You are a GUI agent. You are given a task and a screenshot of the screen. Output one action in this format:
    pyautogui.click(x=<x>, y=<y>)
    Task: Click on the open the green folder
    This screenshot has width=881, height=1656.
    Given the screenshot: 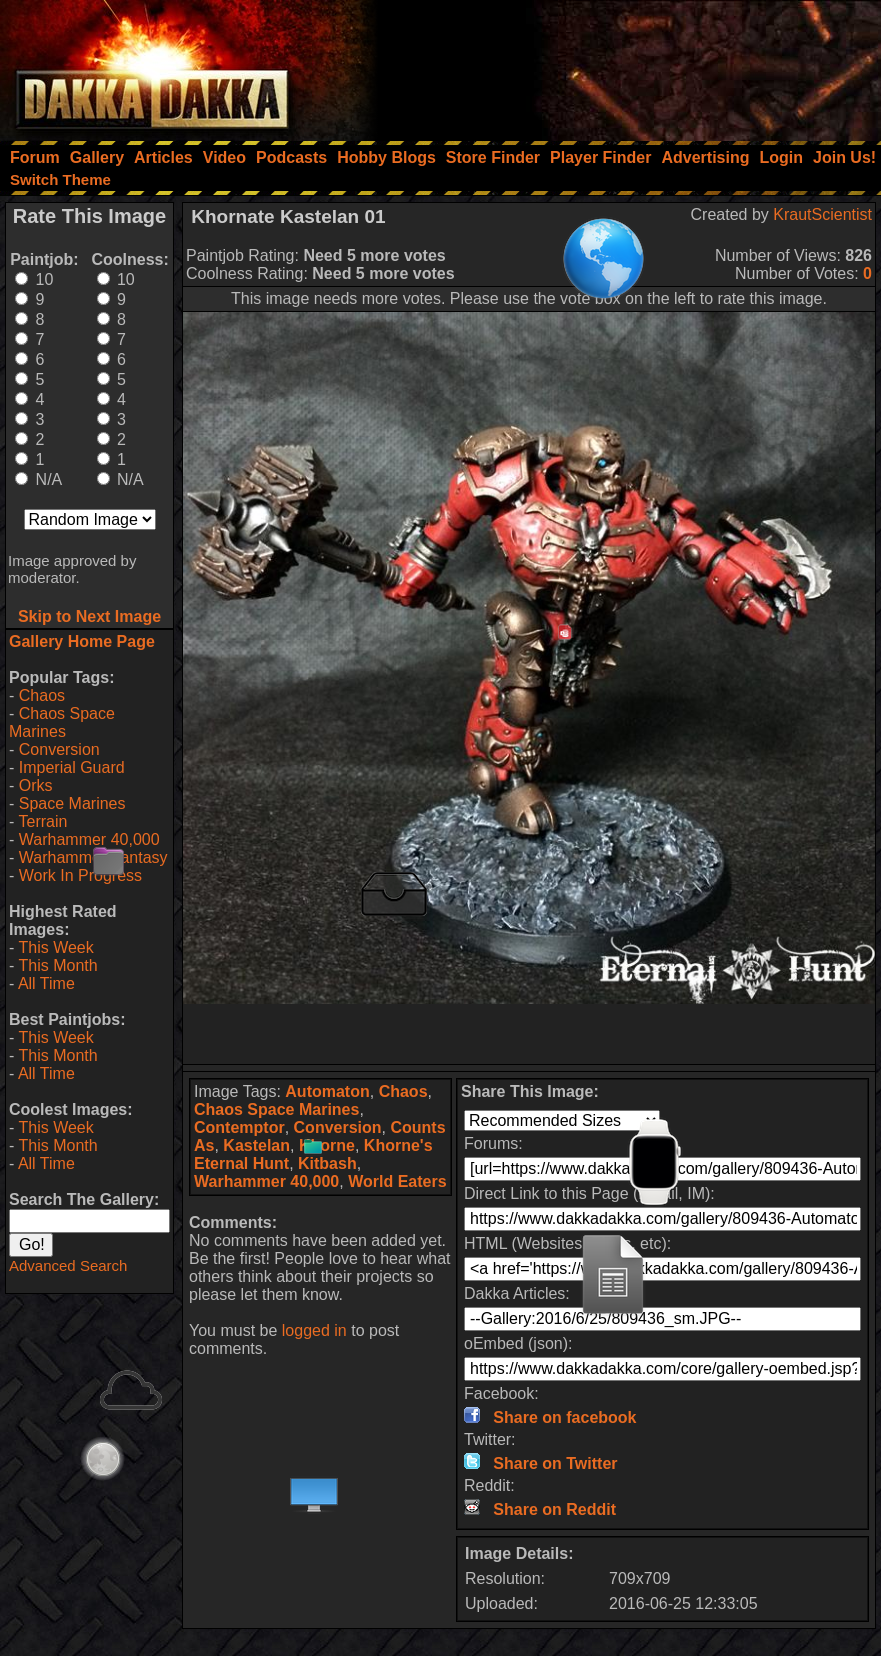 What is the action you would take?
    pyautogui.click(x=313, y=1147)
    